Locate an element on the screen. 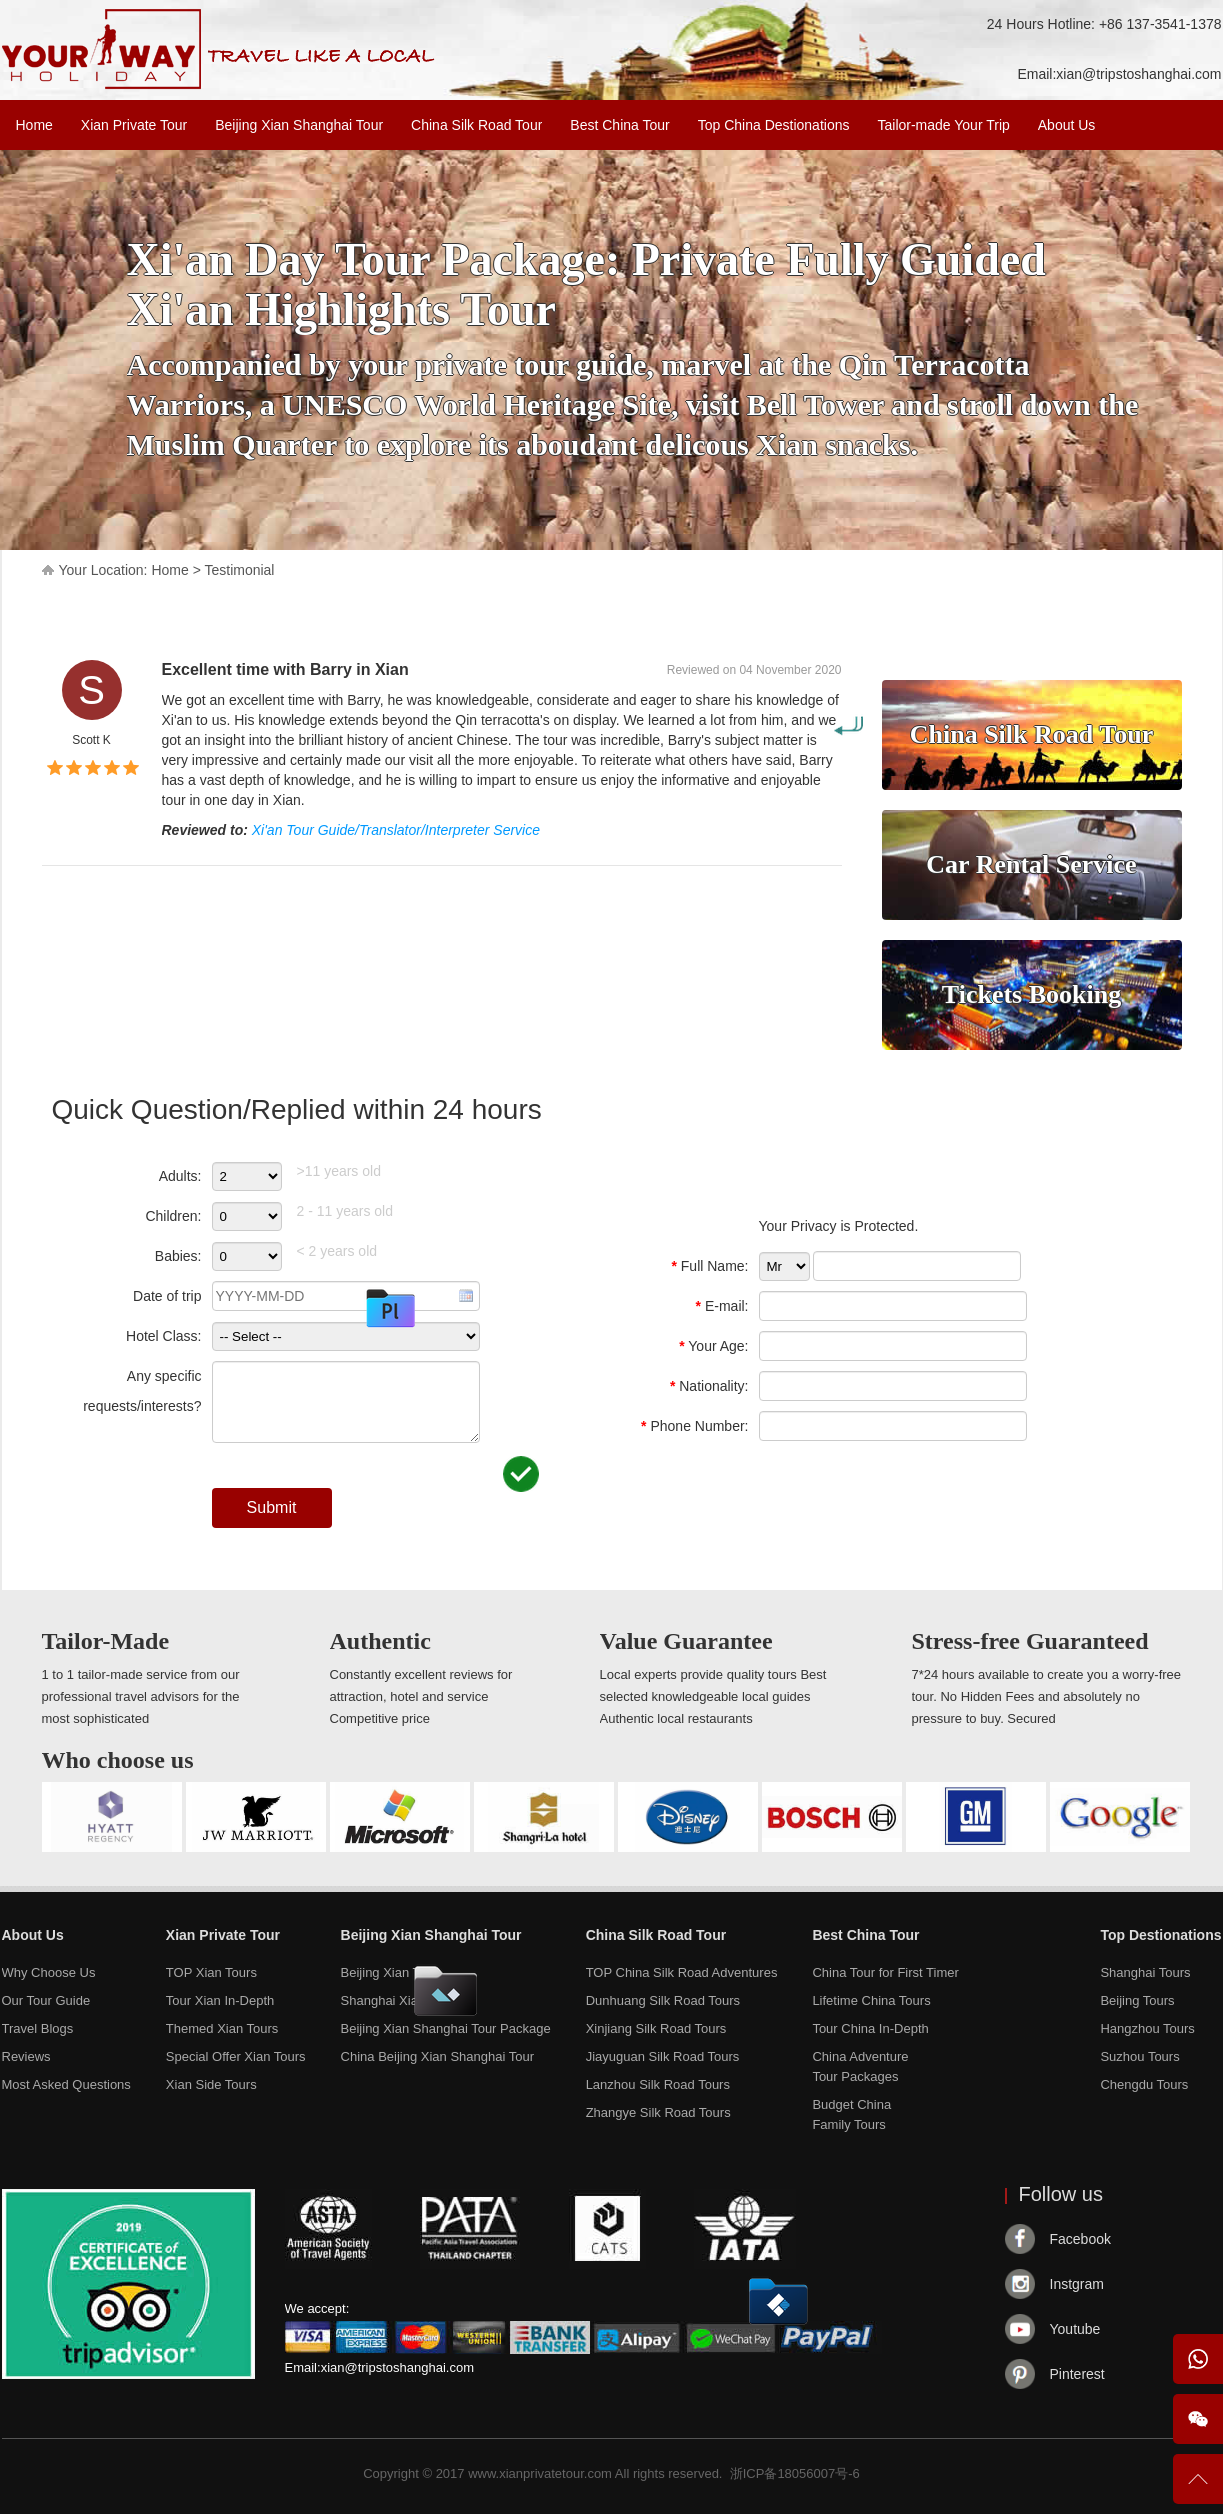 This screenshot has height=2514, width=1223. open folder containing Adobe Prelude project files is located at coordinates (390, 1309).